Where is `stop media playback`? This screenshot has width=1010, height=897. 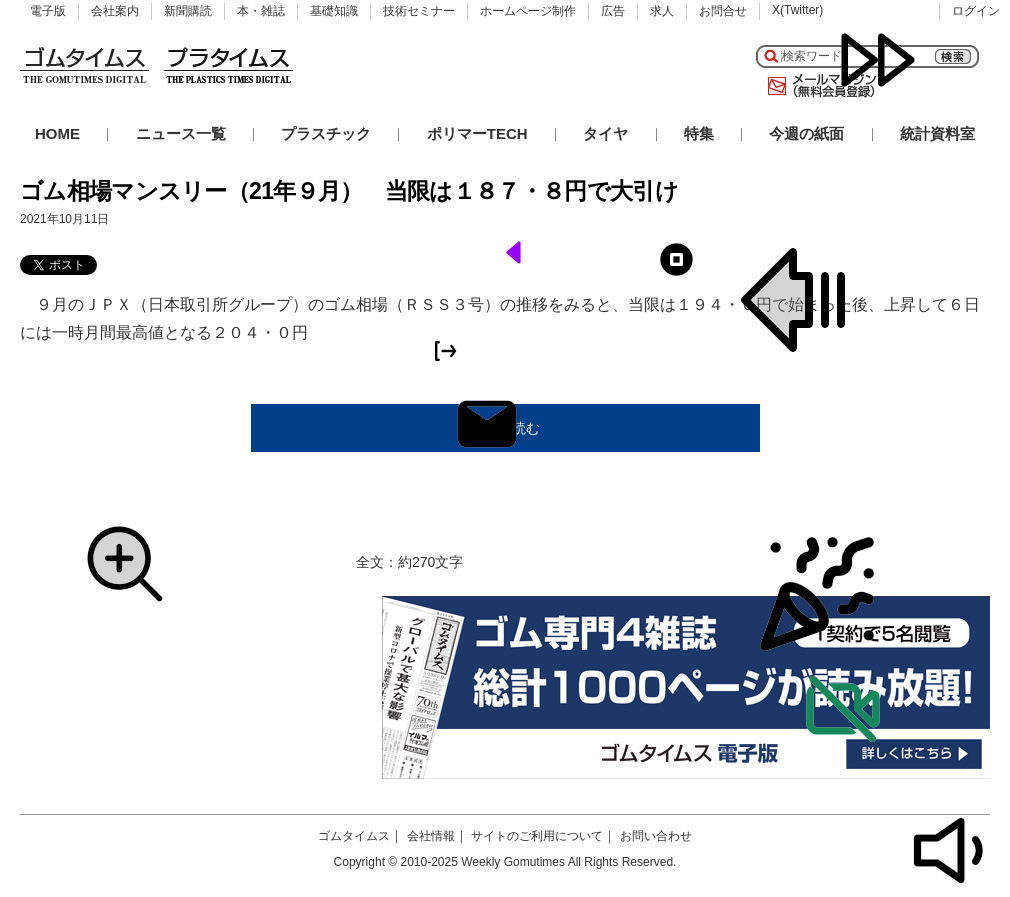 stop media playback is located at coordinates (676, 259).